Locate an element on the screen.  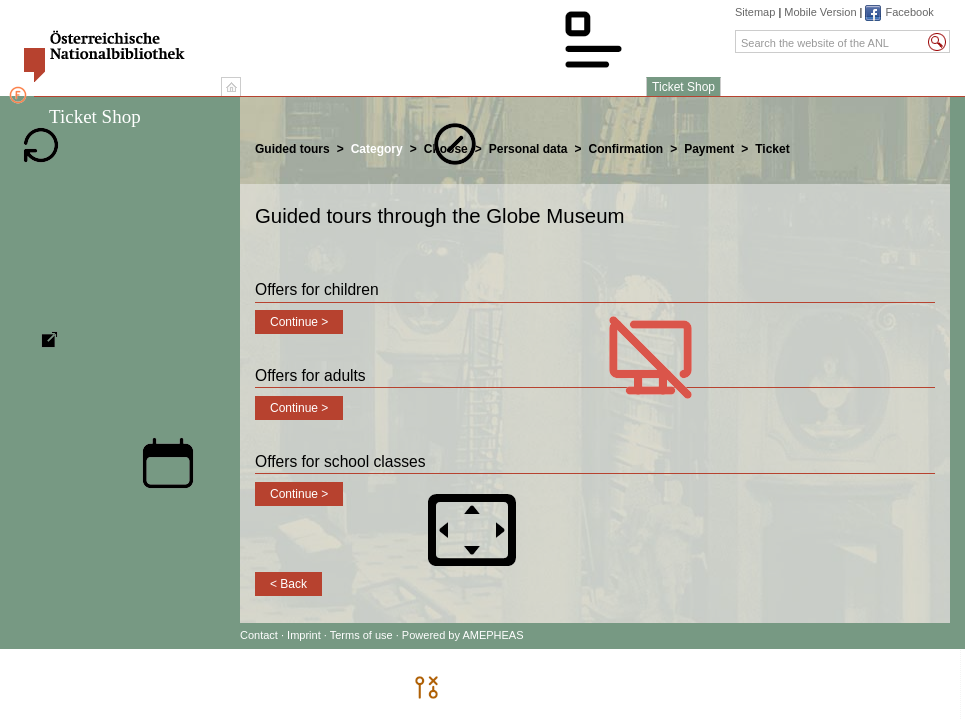
facebook shortcut or social sharing is located at coordinates (18, 95).